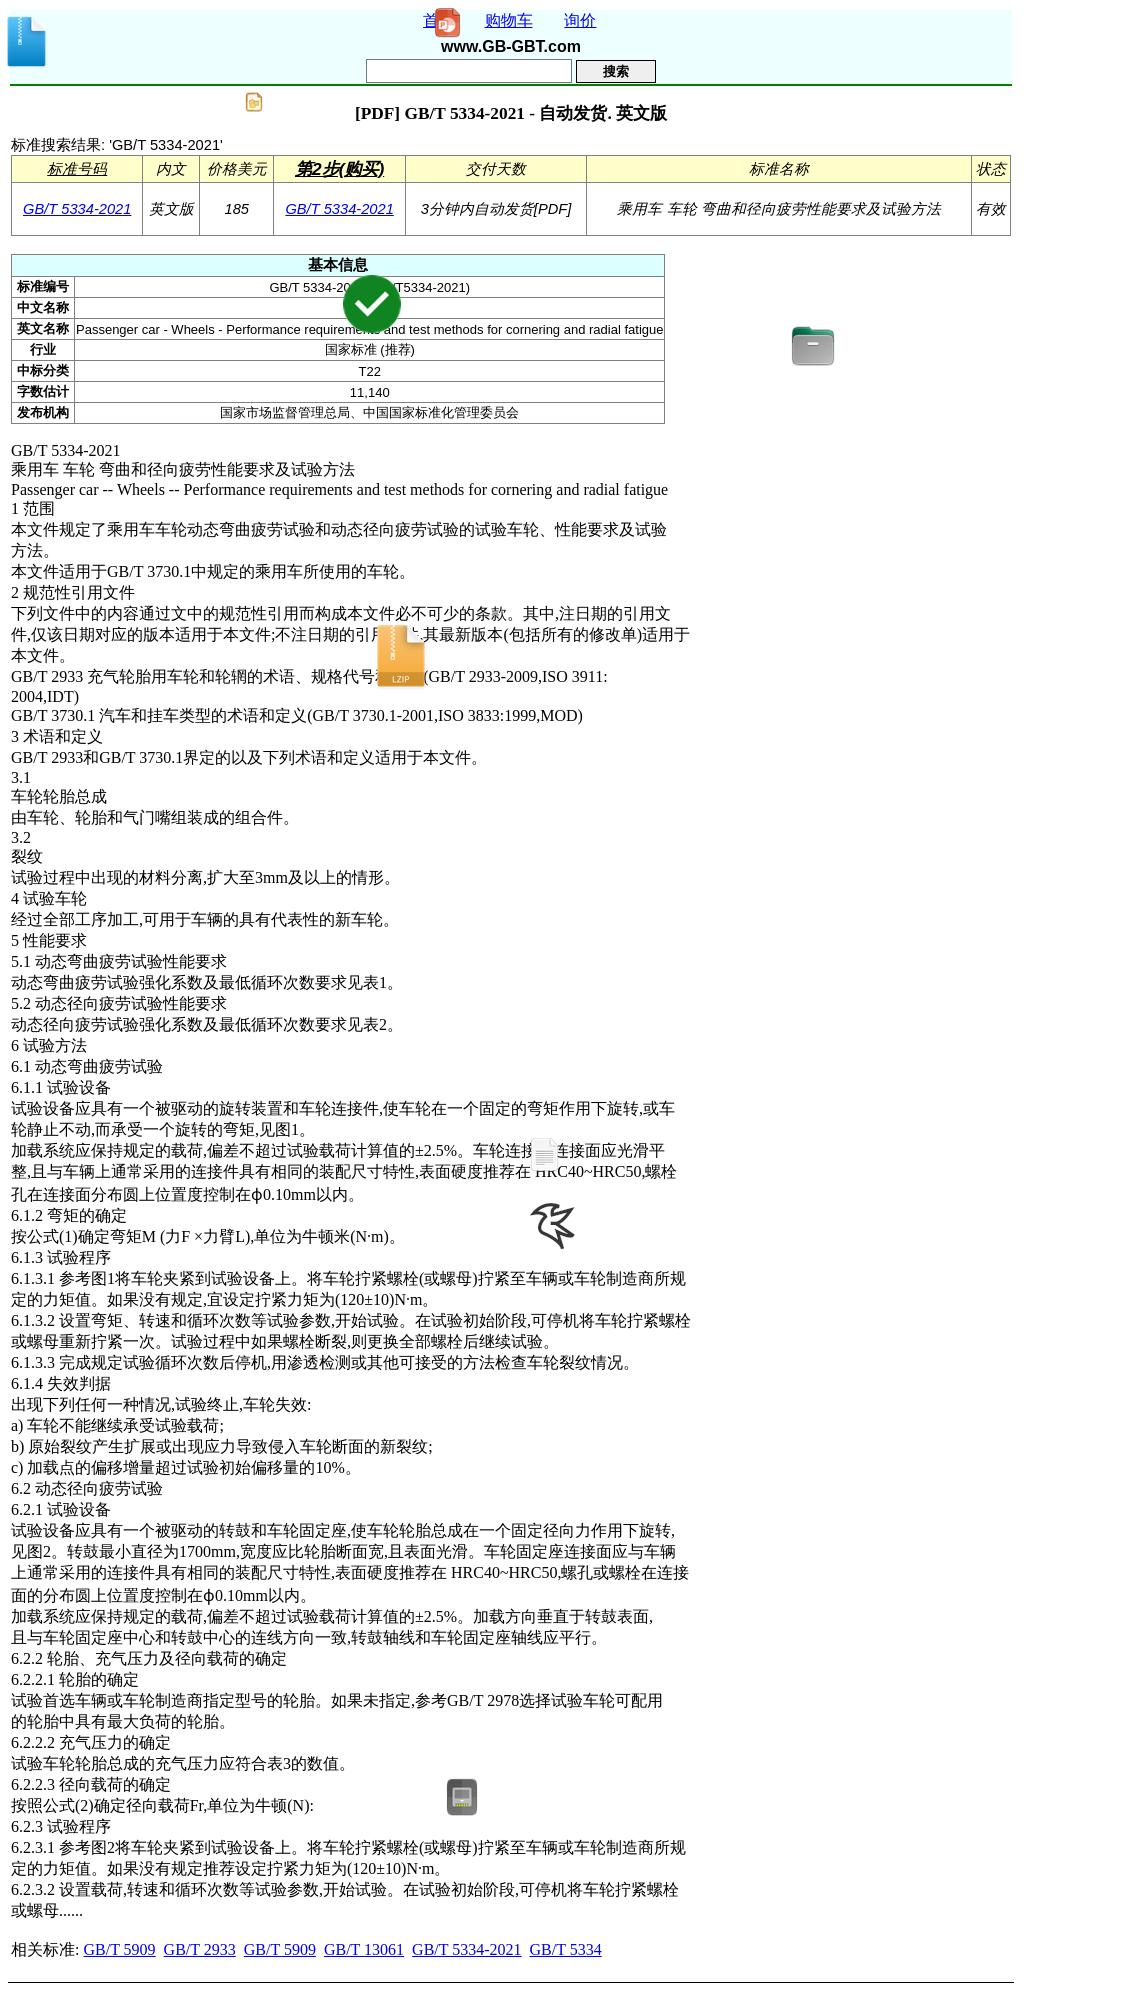 This screenshot has width=1139, height=1991. What do you see at coordinates (26, 42) in the screenshot?
I see `an archive file in .ar format` at bounding box center [26, 42].